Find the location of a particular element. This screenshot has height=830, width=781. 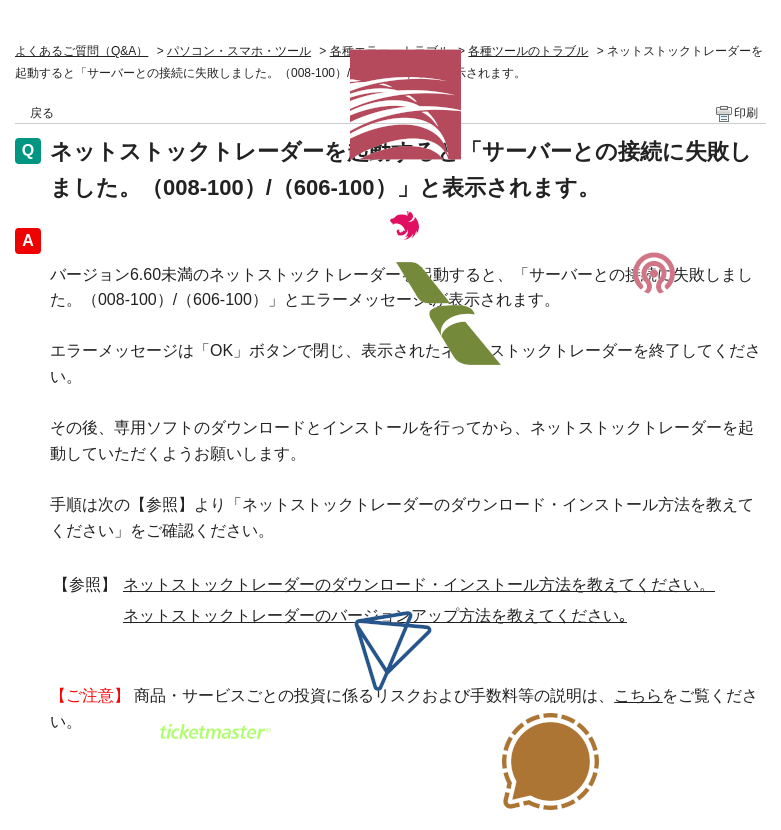

ceph distributed storage platform logo is located at coordinates (654, 273).